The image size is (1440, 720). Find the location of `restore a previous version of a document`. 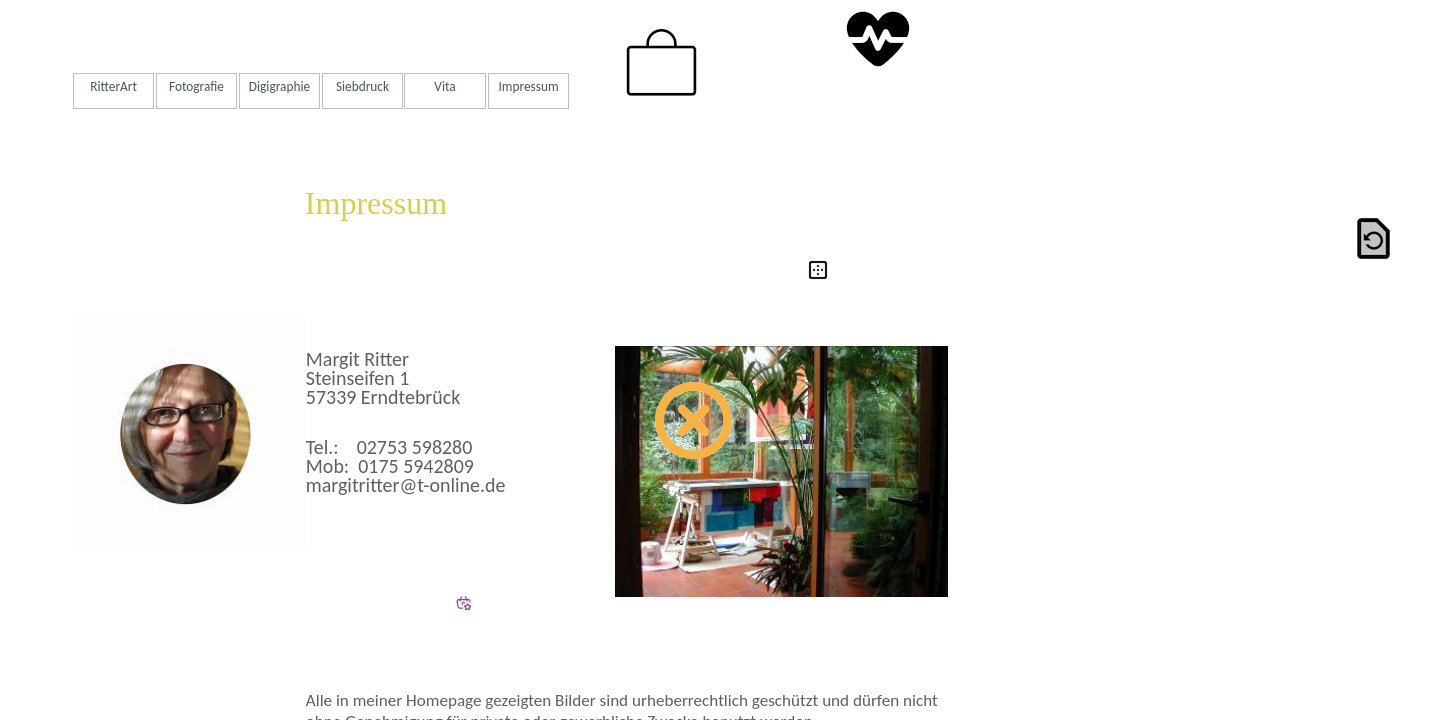

restore a previous version of a document is located at coordinates (1373, 238).